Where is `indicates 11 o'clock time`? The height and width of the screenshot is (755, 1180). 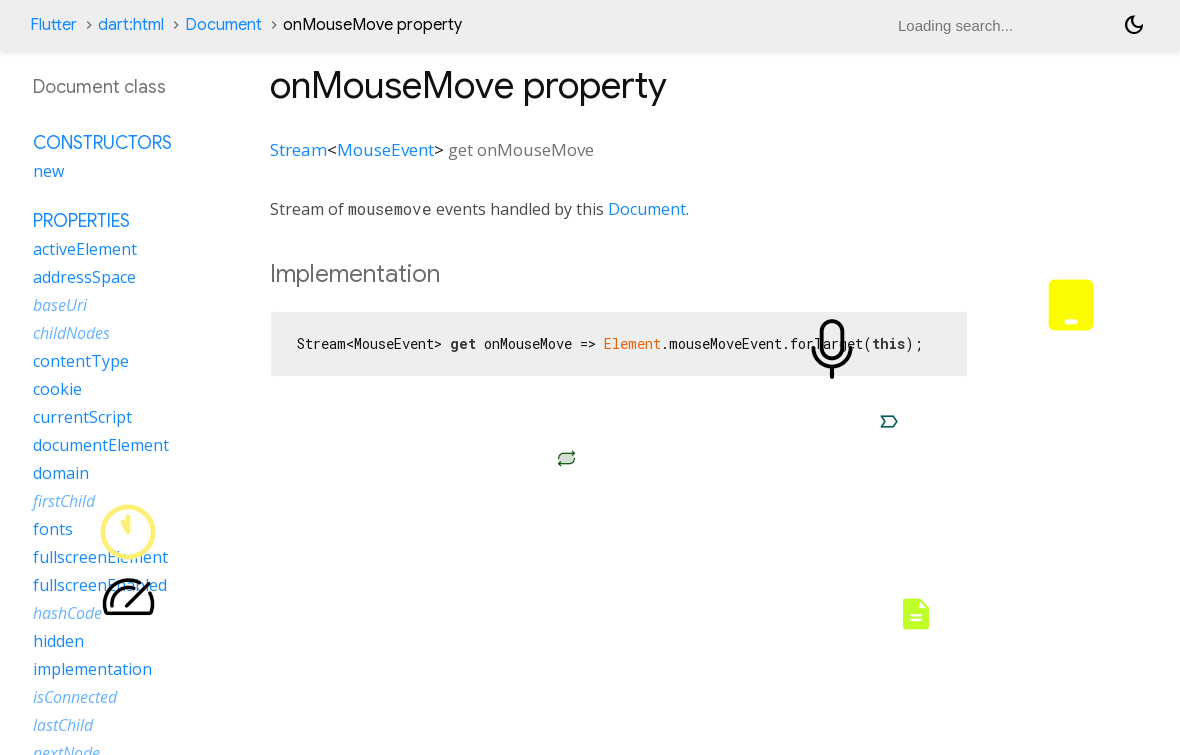 indicates 11 o'clock time is located at coordinates (128, 532).